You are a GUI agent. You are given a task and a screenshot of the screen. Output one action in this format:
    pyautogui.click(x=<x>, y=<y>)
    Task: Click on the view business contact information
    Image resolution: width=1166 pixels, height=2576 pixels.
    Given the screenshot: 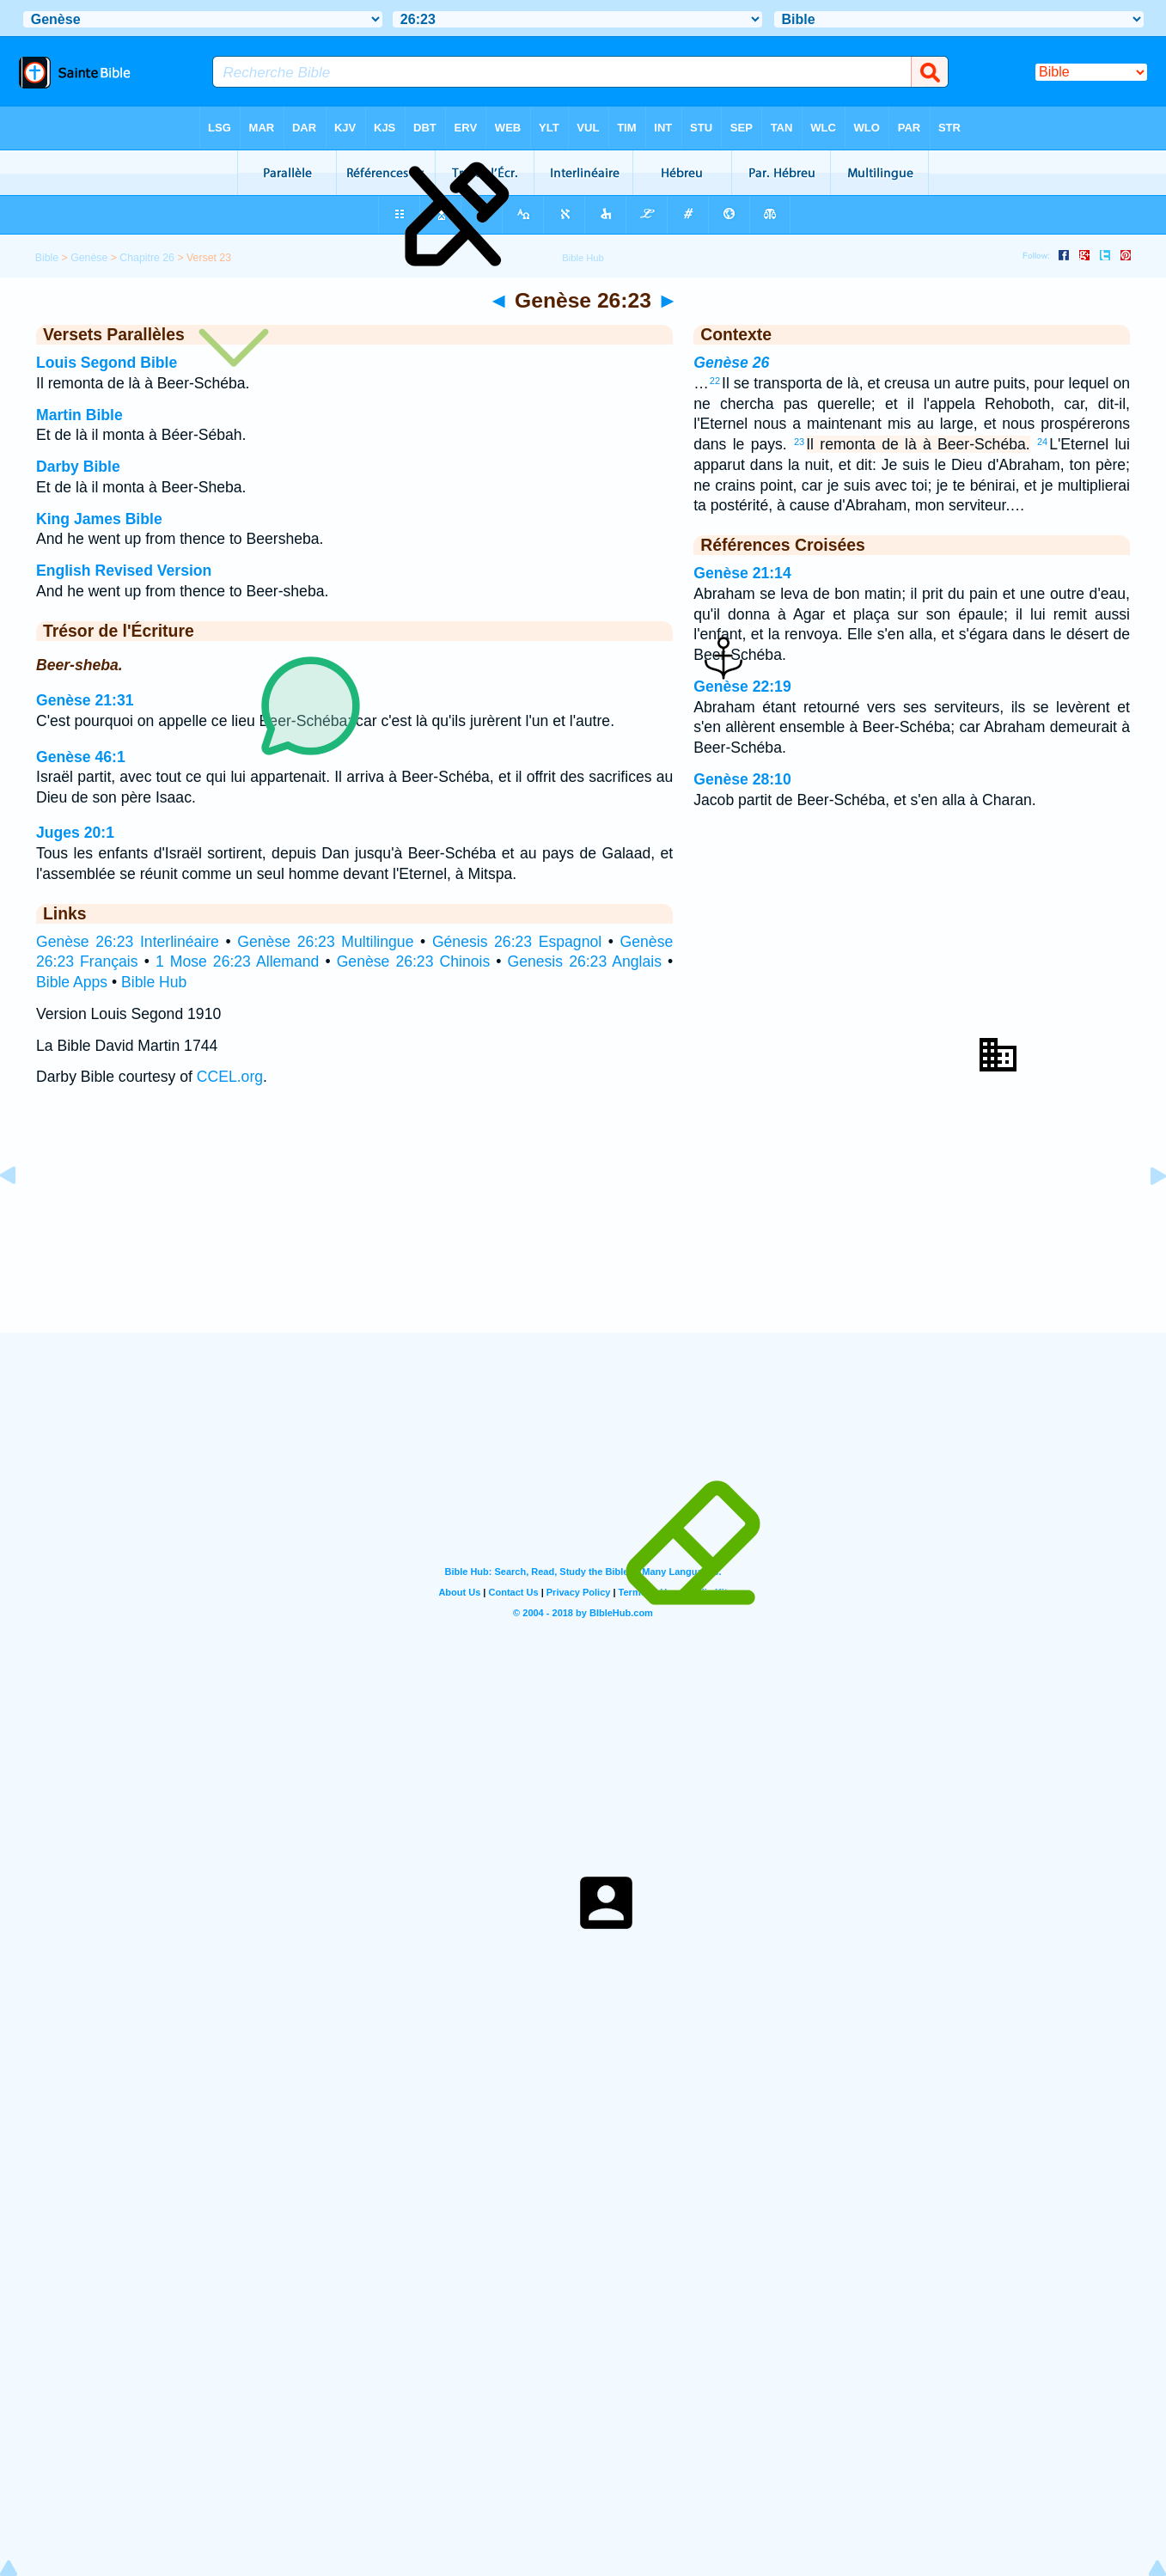 What is the action you would take?
    pyautogui.click(x=998, y=1054)
    